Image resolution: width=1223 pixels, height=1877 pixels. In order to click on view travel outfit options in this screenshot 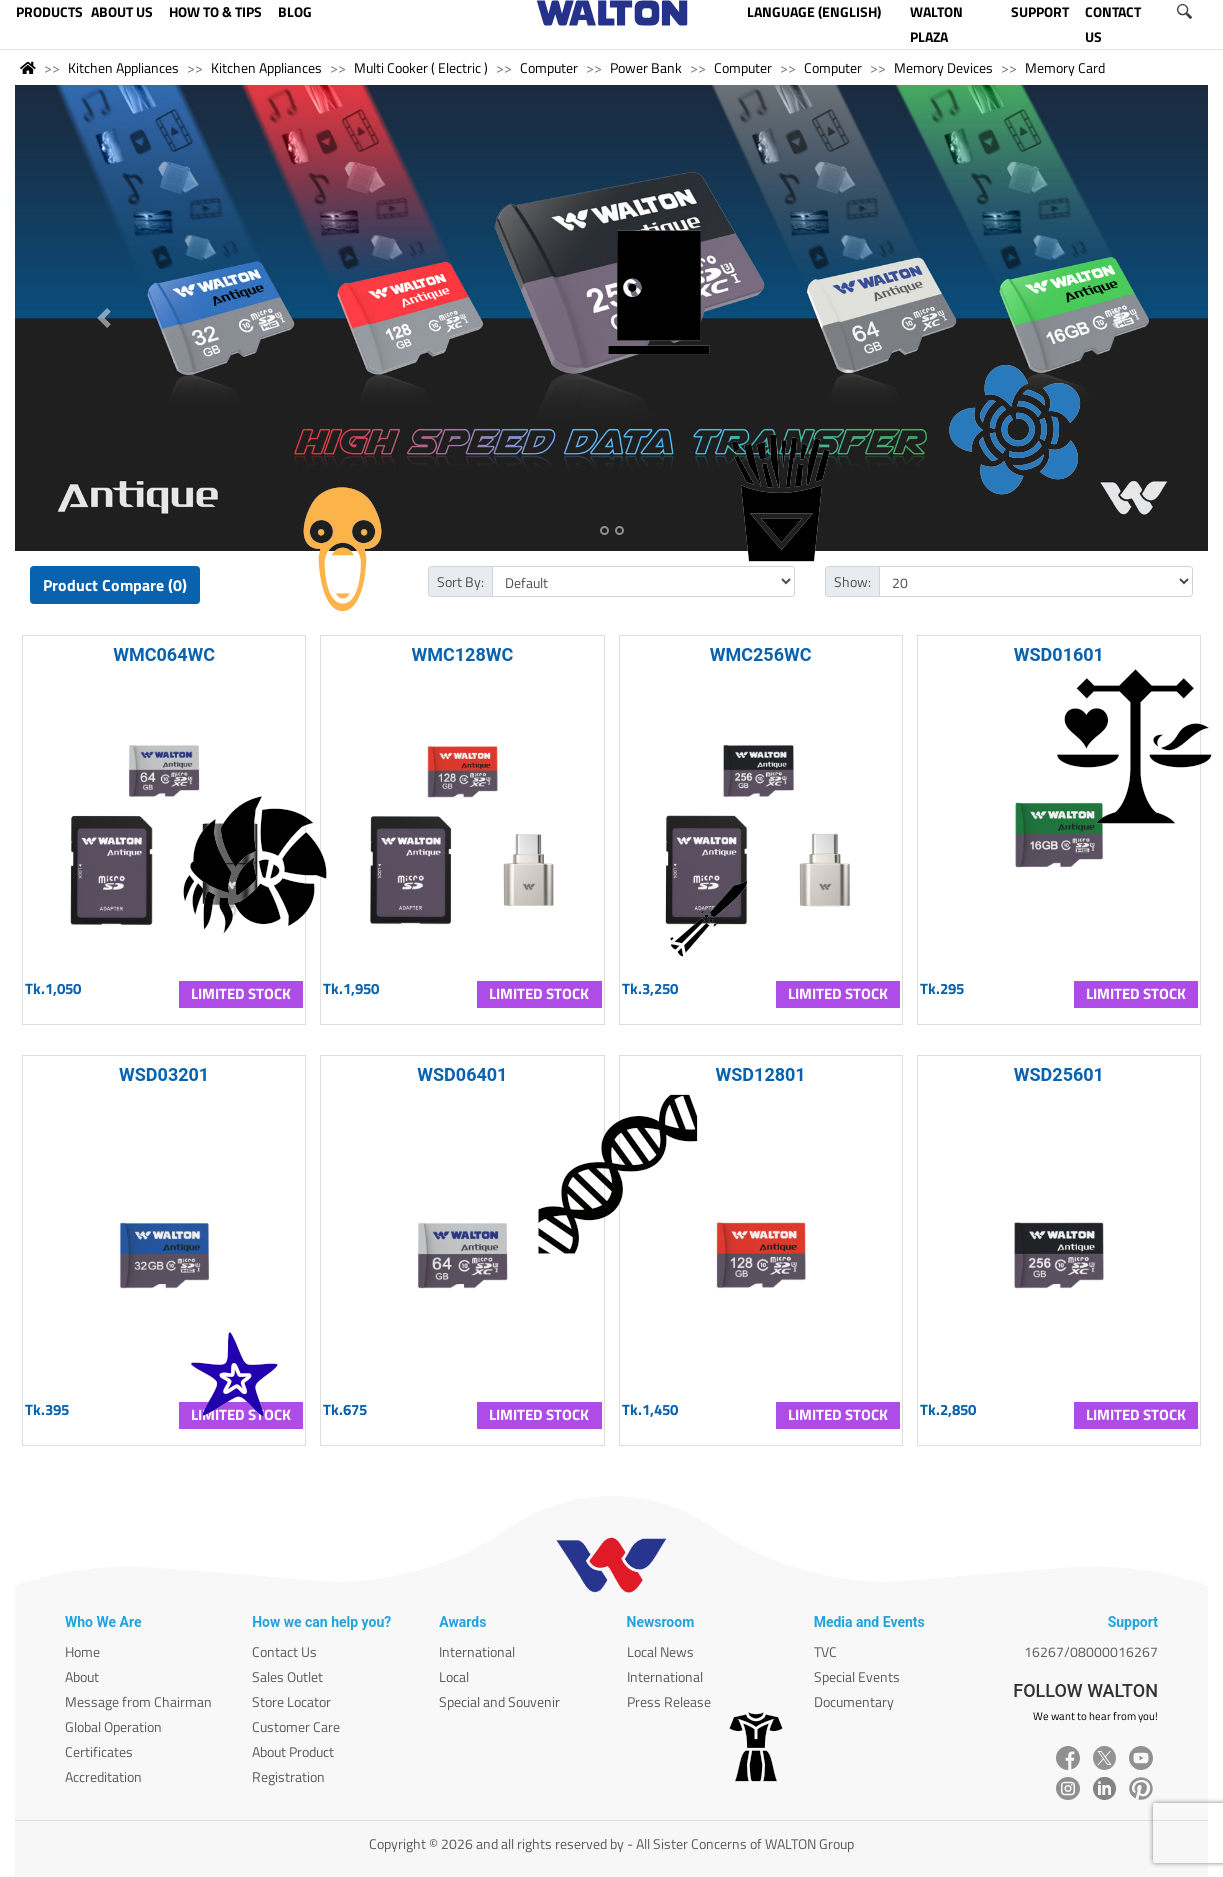, I will do `click(756, 1746)`.